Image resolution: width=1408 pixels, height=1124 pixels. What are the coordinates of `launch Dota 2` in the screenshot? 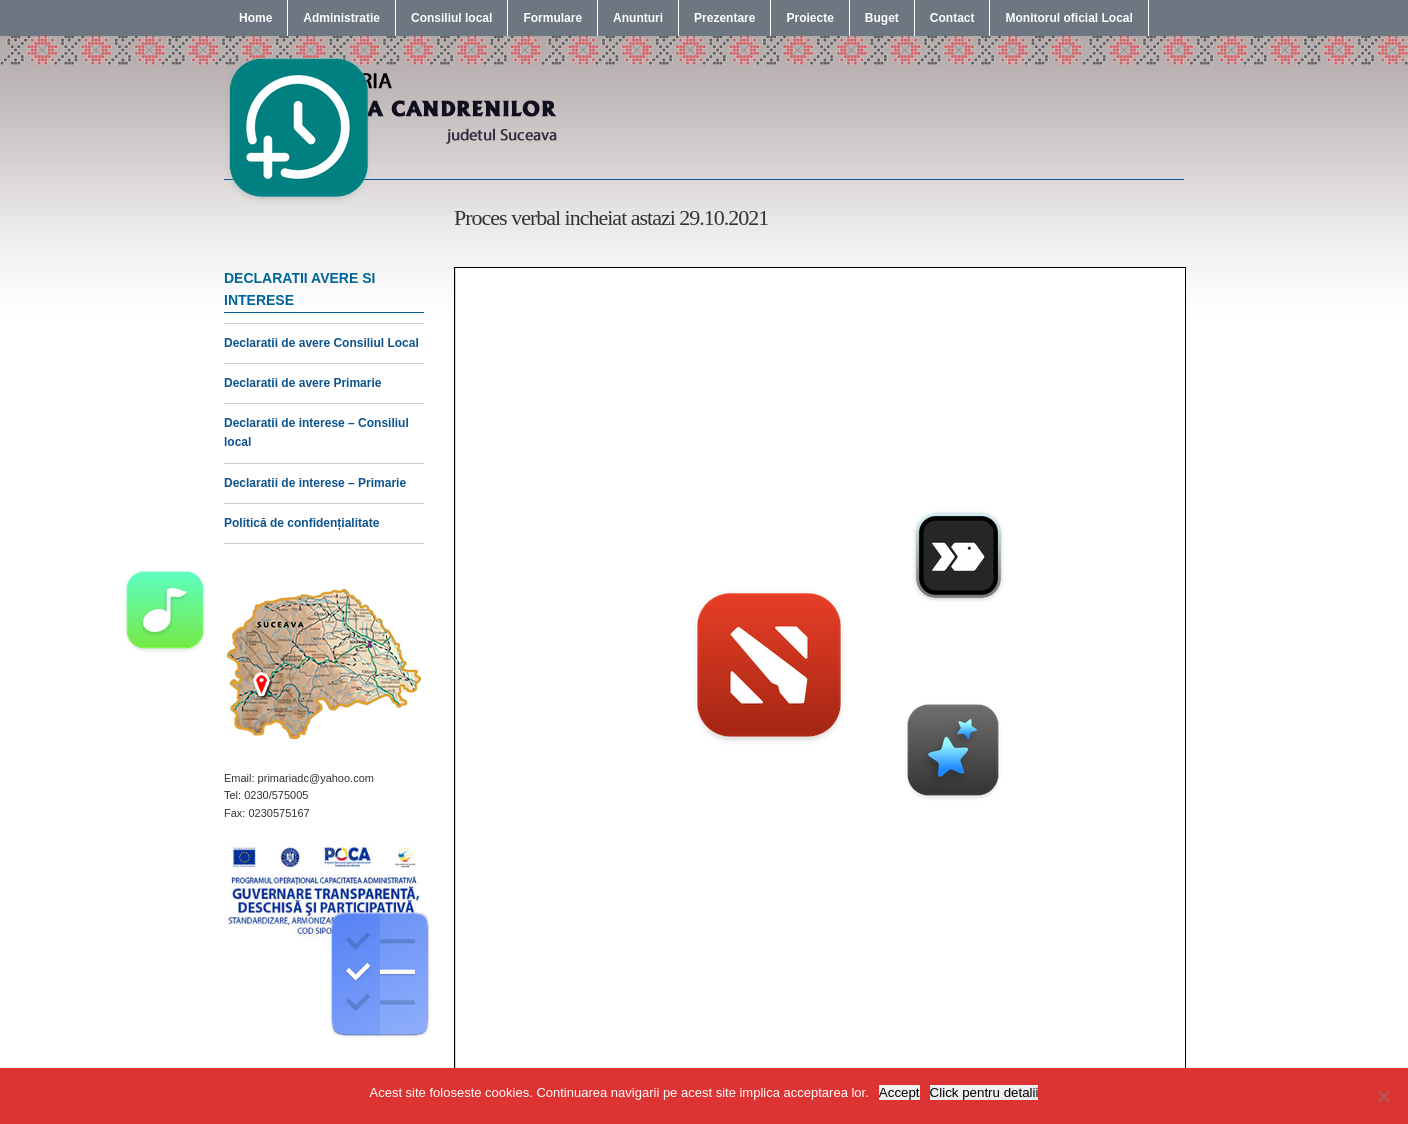 It's located at (769, 665).